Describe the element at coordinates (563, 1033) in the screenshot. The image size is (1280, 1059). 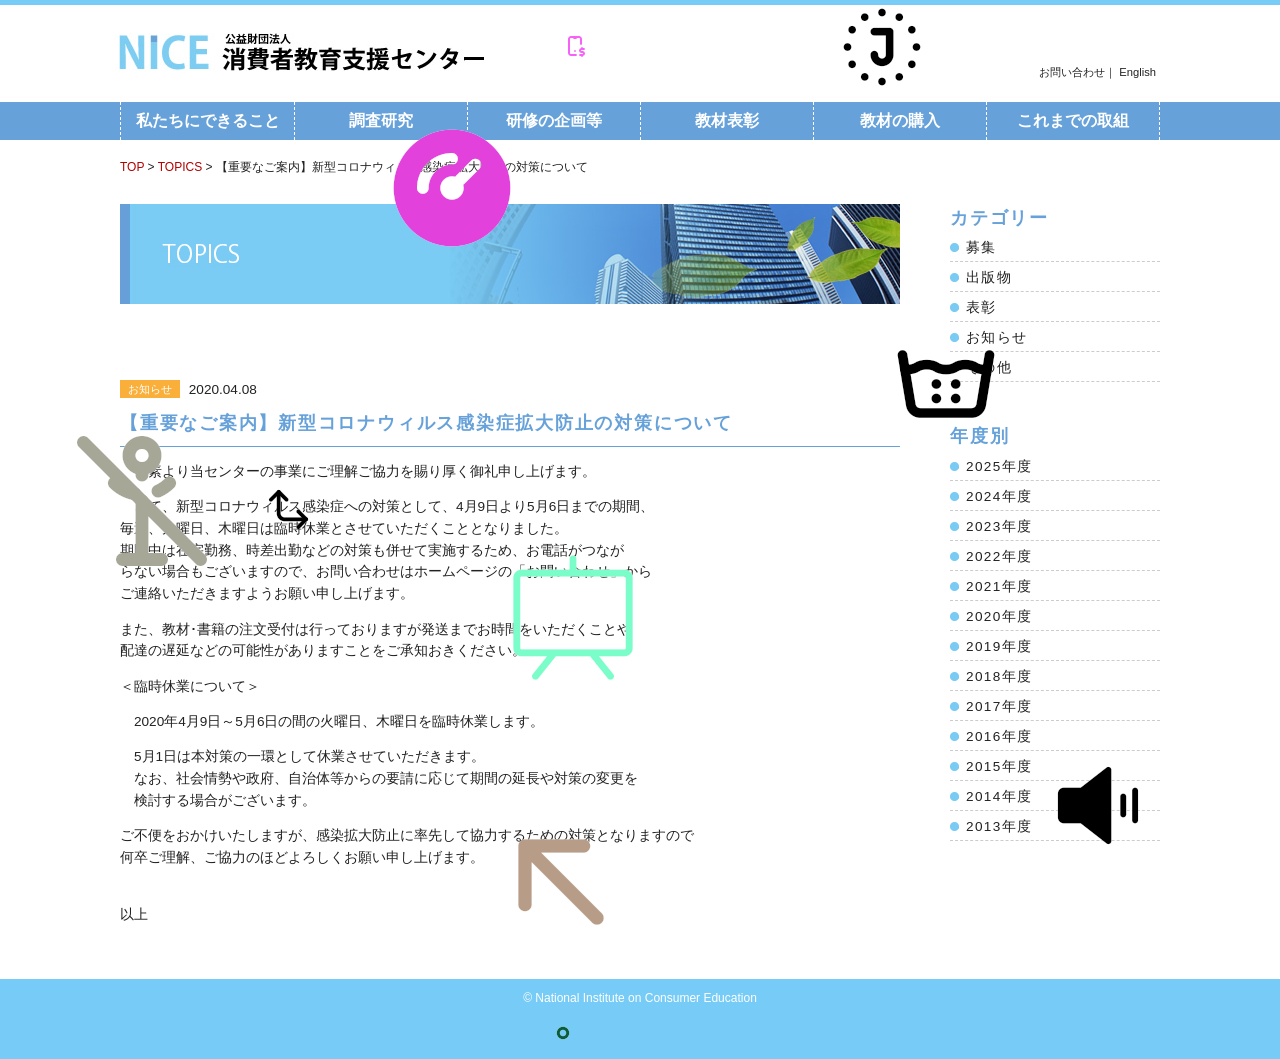
I see `unselected radio button option` at that location.